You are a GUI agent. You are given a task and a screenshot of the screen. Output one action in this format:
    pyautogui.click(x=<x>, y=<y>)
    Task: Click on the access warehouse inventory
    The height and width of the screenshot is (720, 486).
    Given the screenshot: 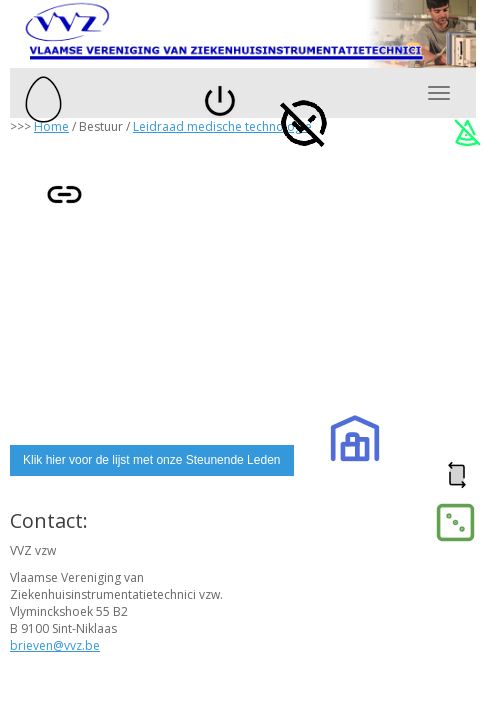 What is the action you would take?
    pyautogui.click(x=355, y=437)
    